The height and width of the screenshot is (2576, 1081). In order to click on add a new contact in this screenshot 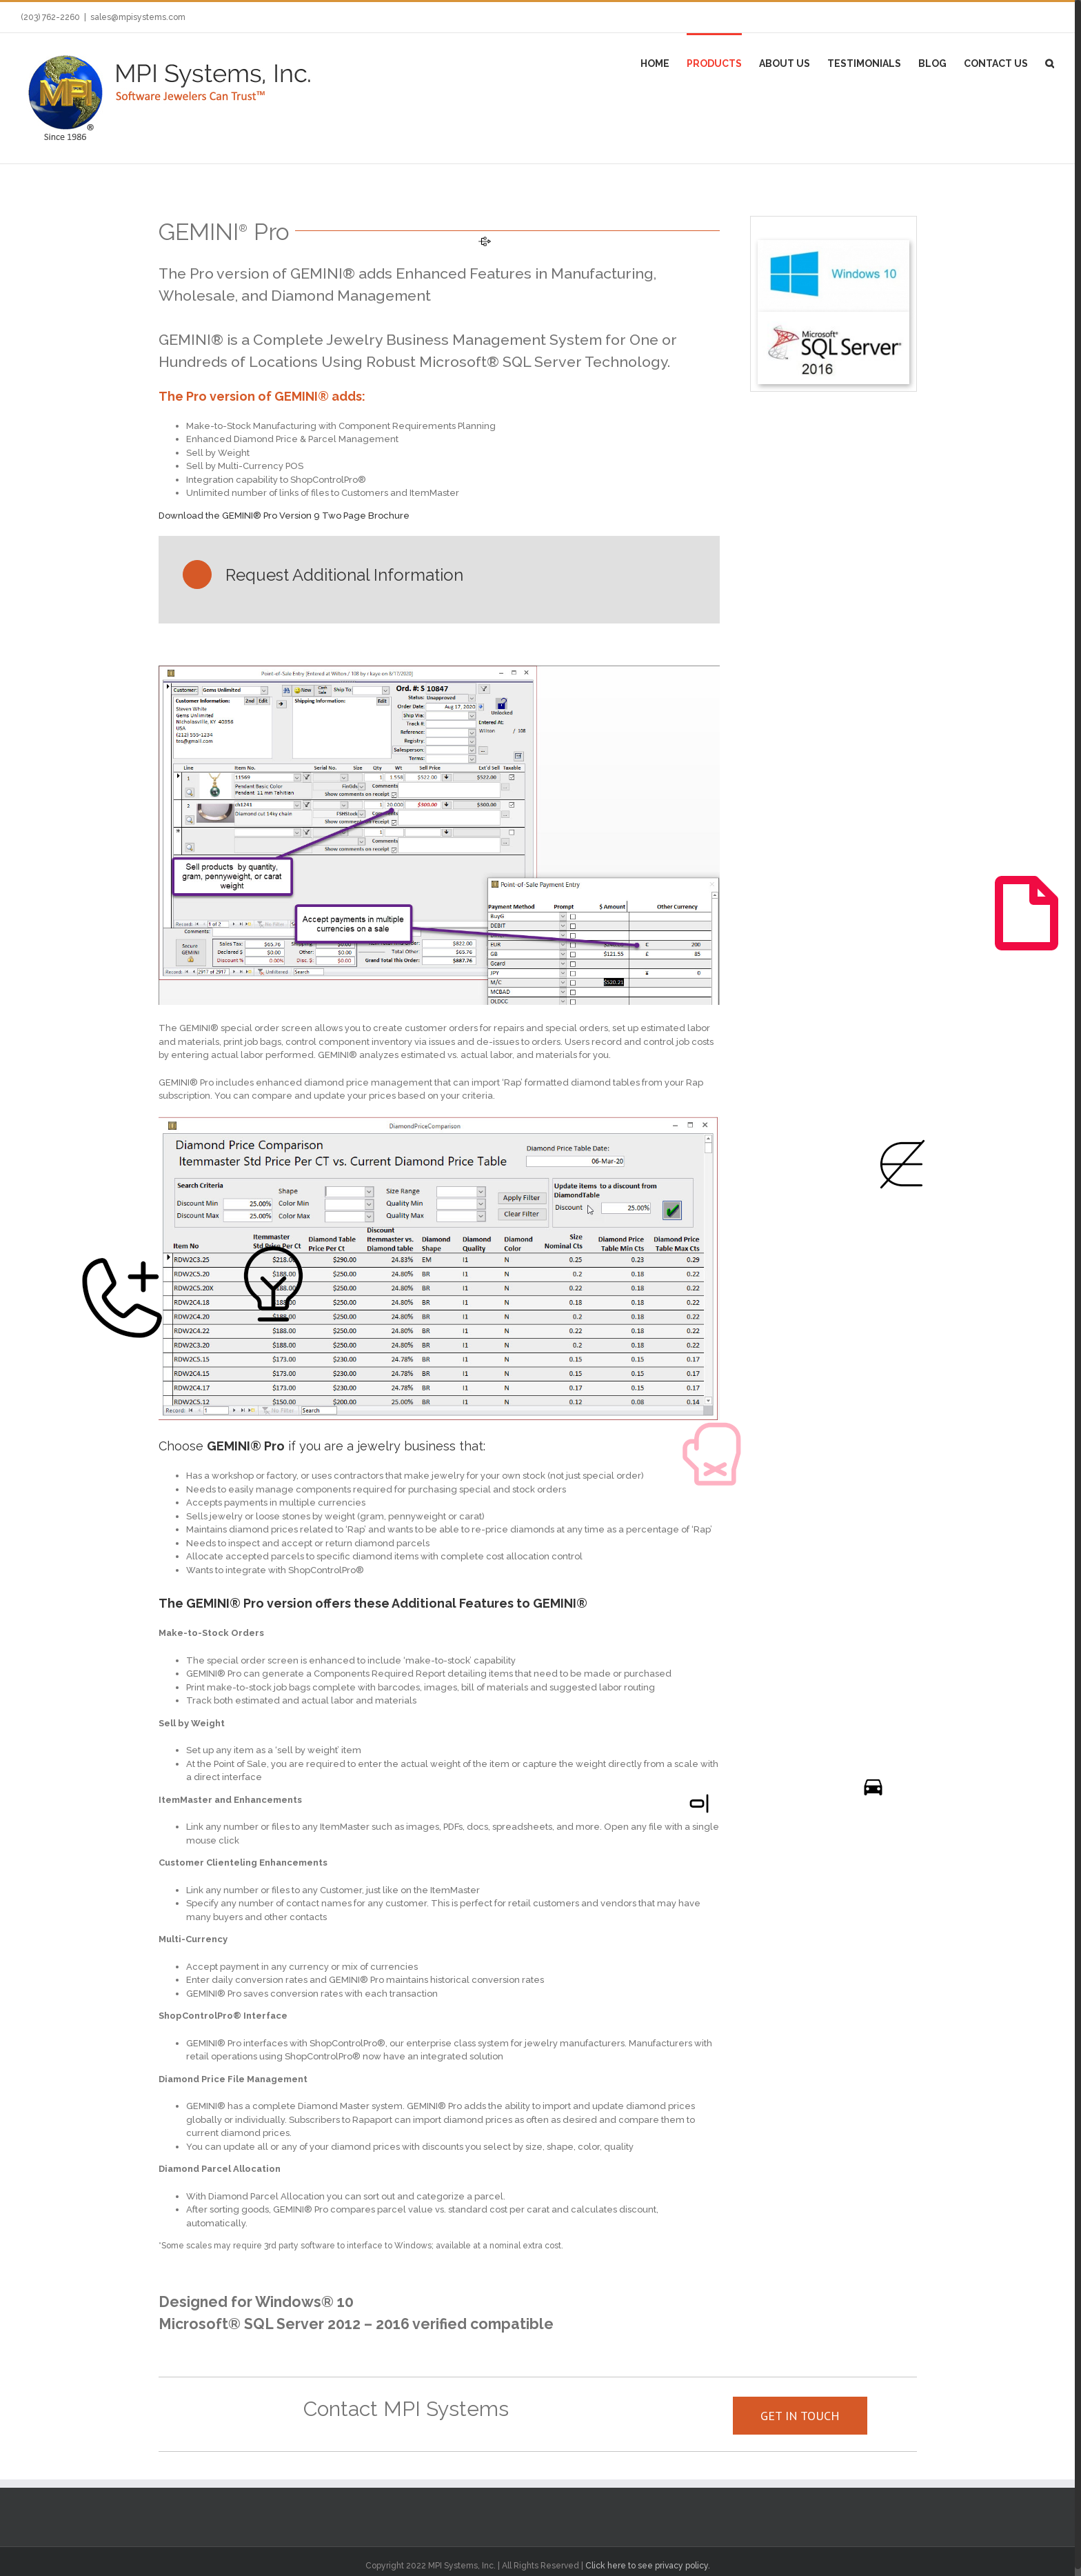, I will do `click(123, 1296)`.